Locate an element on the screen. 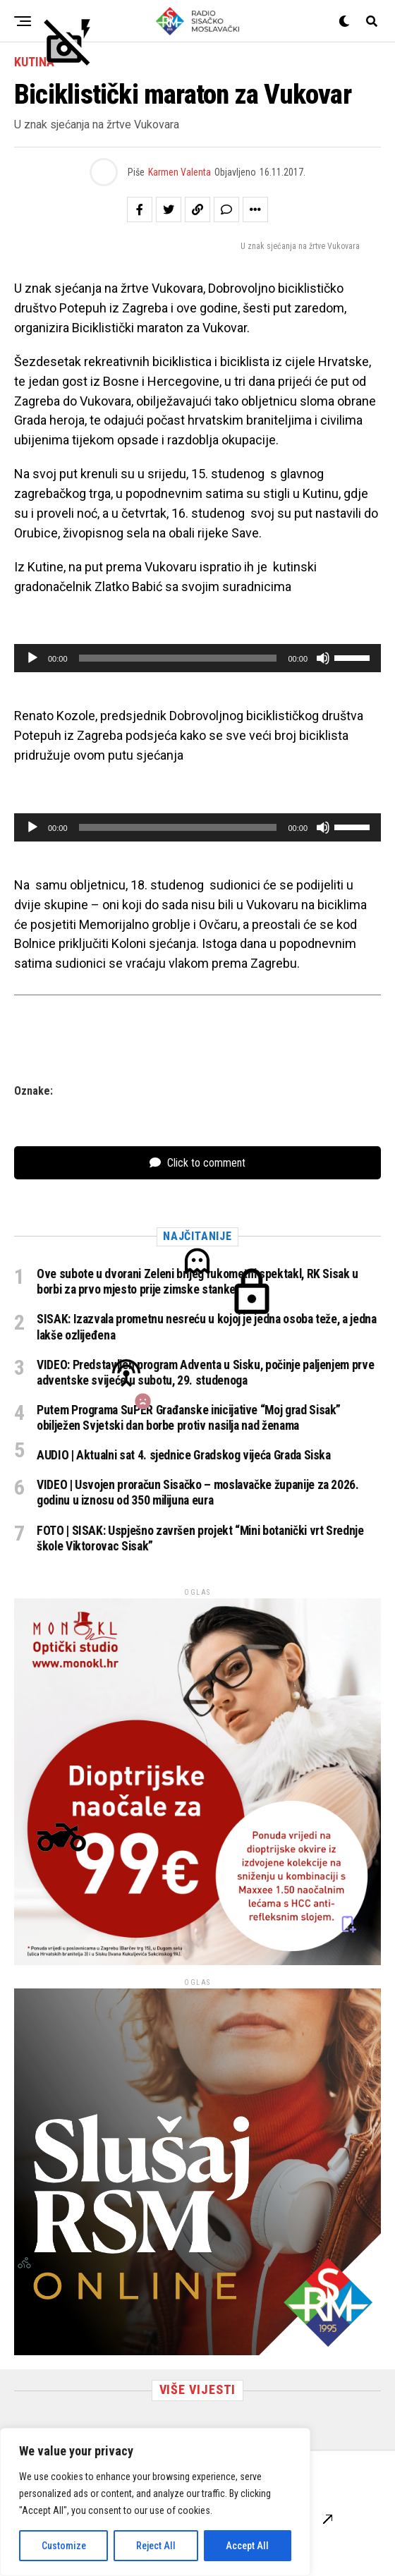 The height and width of the screenshot is (2576, 395). add a new mobile device is located at coordinates (347, 1924).